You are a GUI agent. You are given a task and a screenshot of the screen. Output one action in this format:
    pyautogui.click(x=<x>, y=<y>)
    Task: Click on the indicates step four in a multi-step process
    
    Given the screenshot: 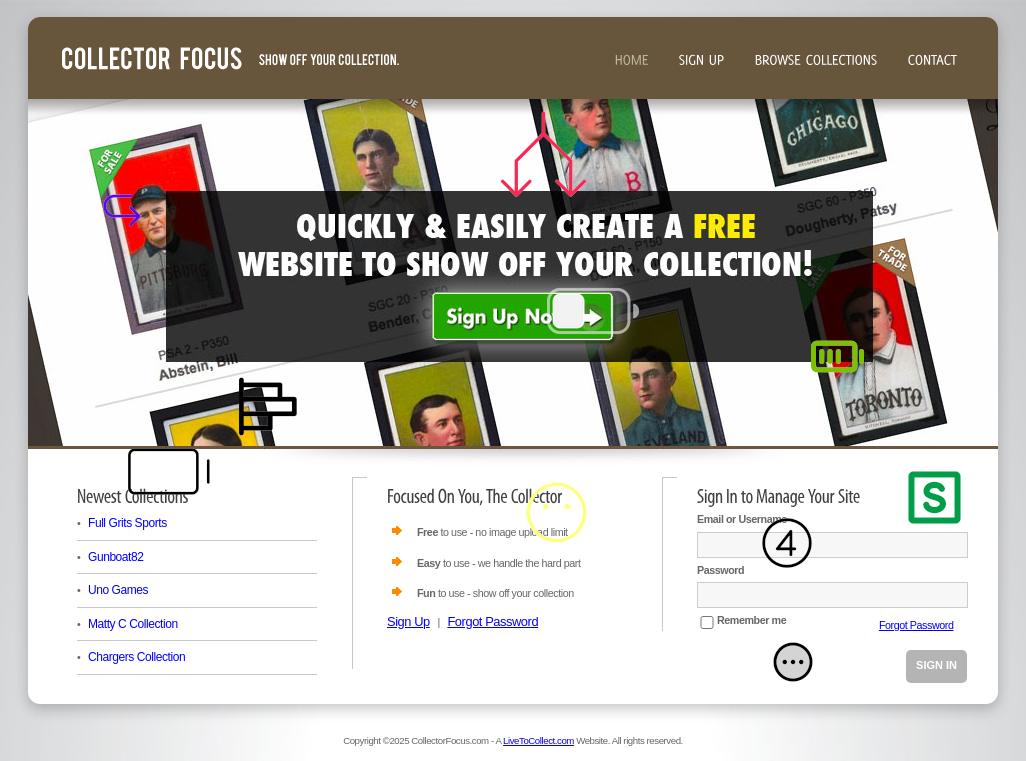 What is the action you would take?
    pyautogui.click(x=787, y=543)
    